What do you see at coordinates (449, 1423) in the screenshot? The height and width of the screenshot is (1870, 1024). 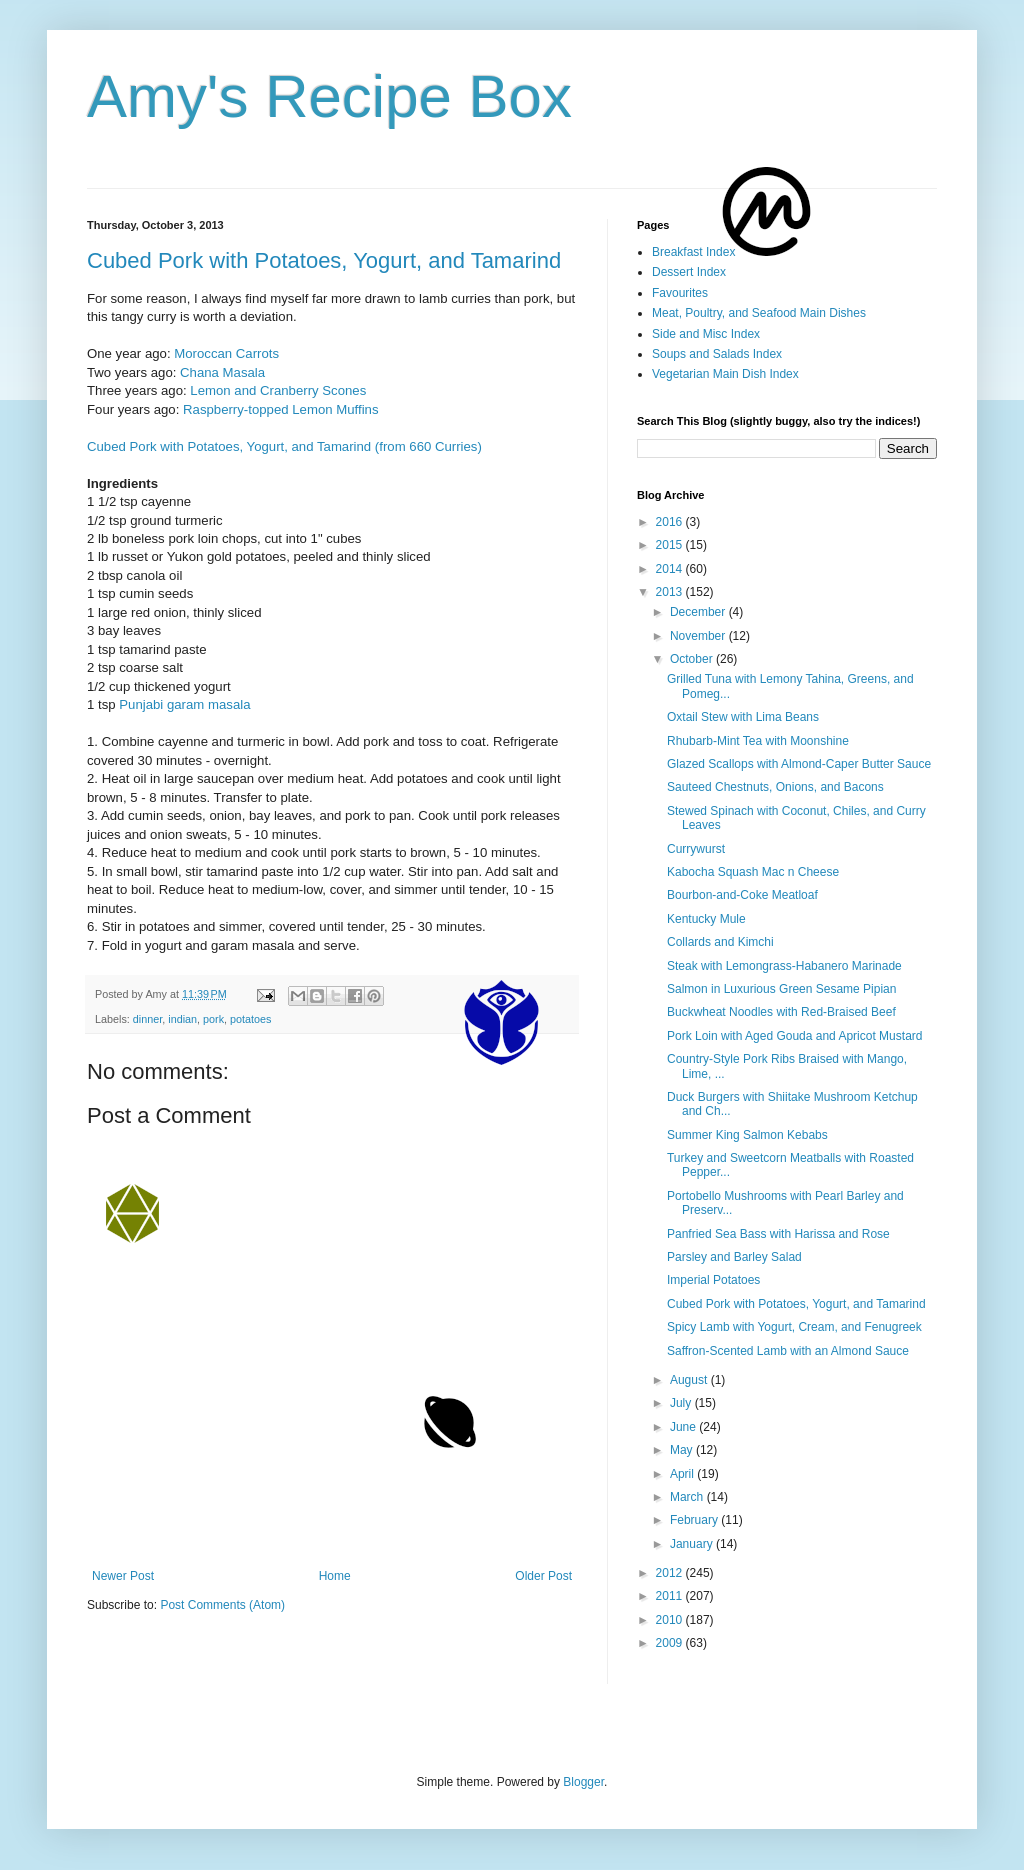 I see `explore global or worldwide content` at bounding box center [449, 1423].